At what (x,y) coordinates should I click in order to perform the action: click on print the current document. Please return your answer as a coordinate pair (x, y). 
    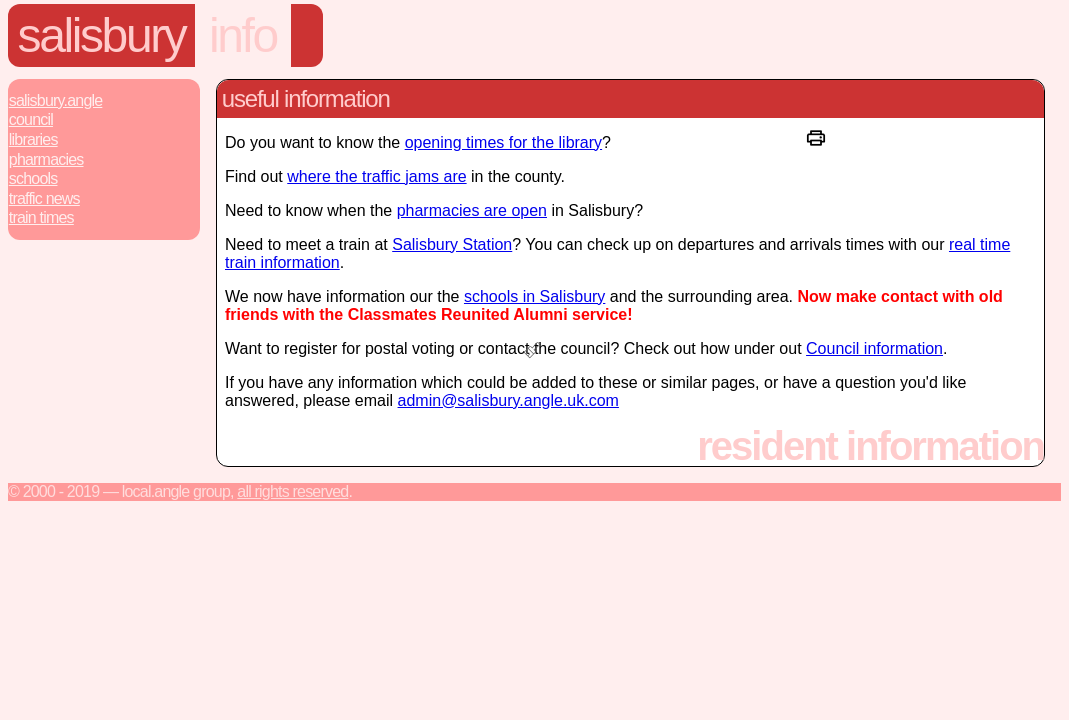
    Looking at the image, I should click on (816, 138).